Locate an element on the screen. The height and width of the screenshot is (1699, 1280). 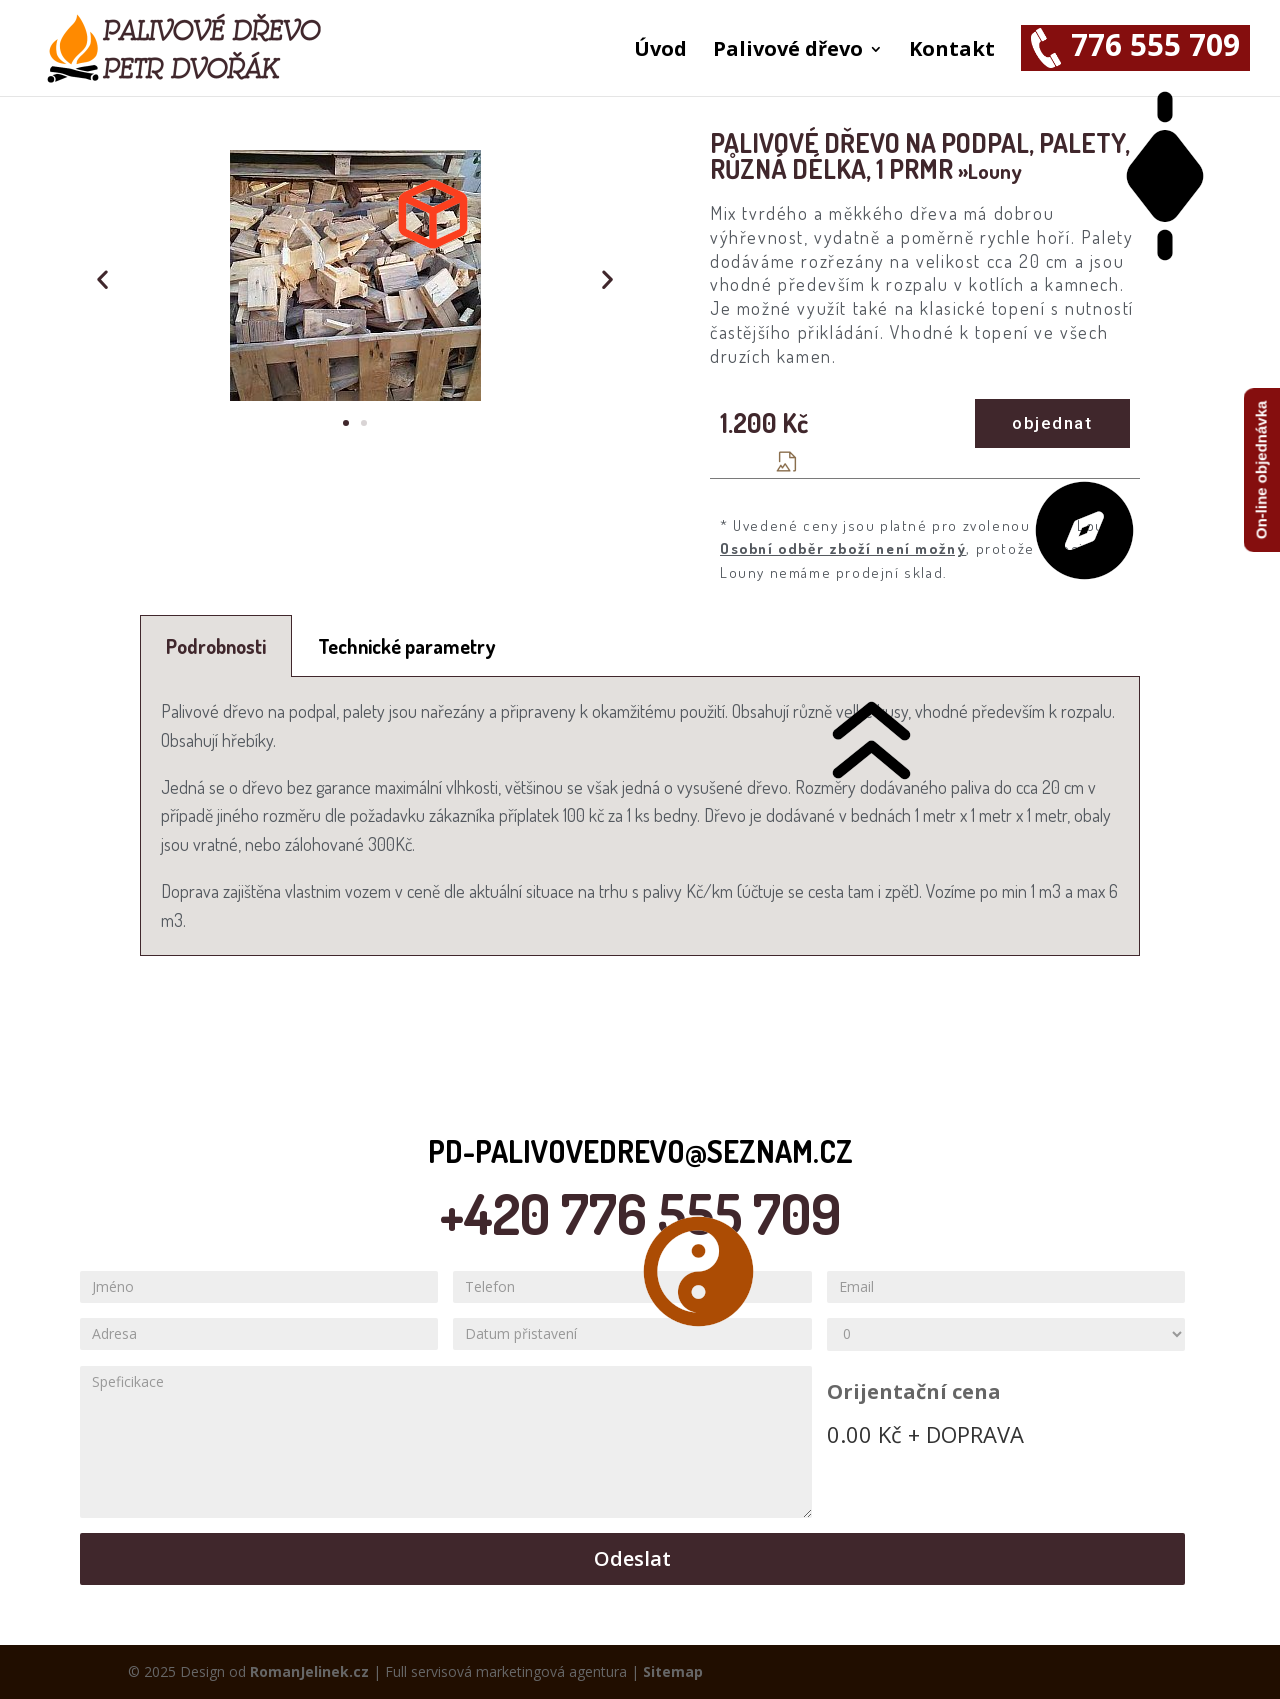
scroll to top of page is located at coordinates (871, 740).